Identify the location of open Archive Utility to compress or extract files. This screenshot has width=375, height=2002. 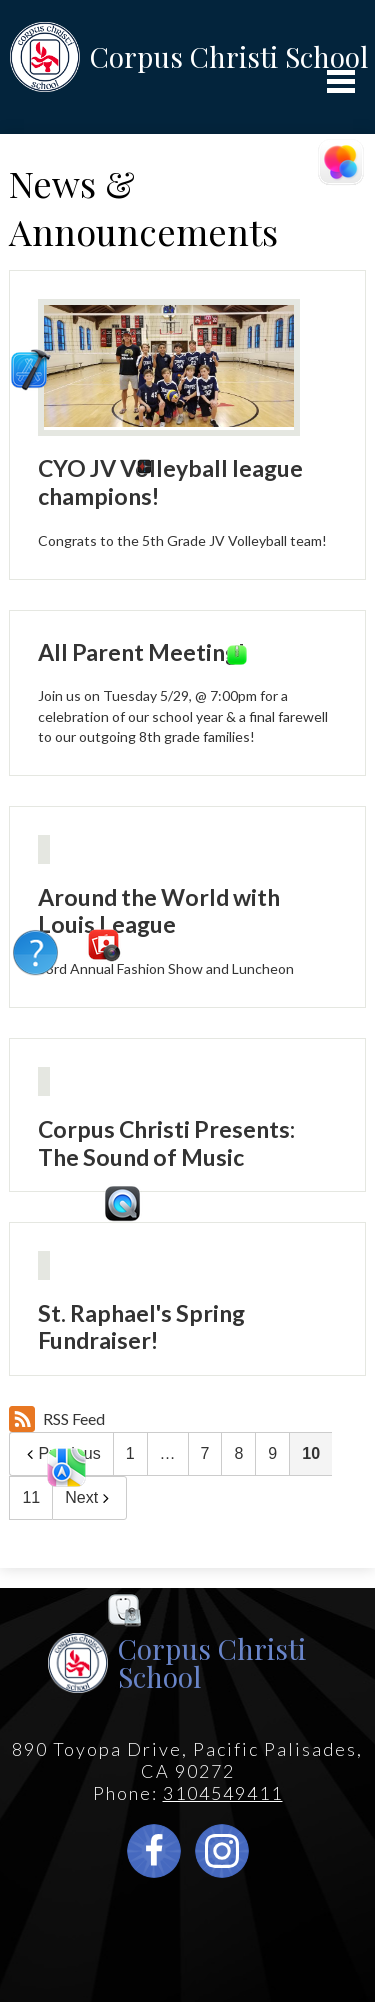
(237, 655).